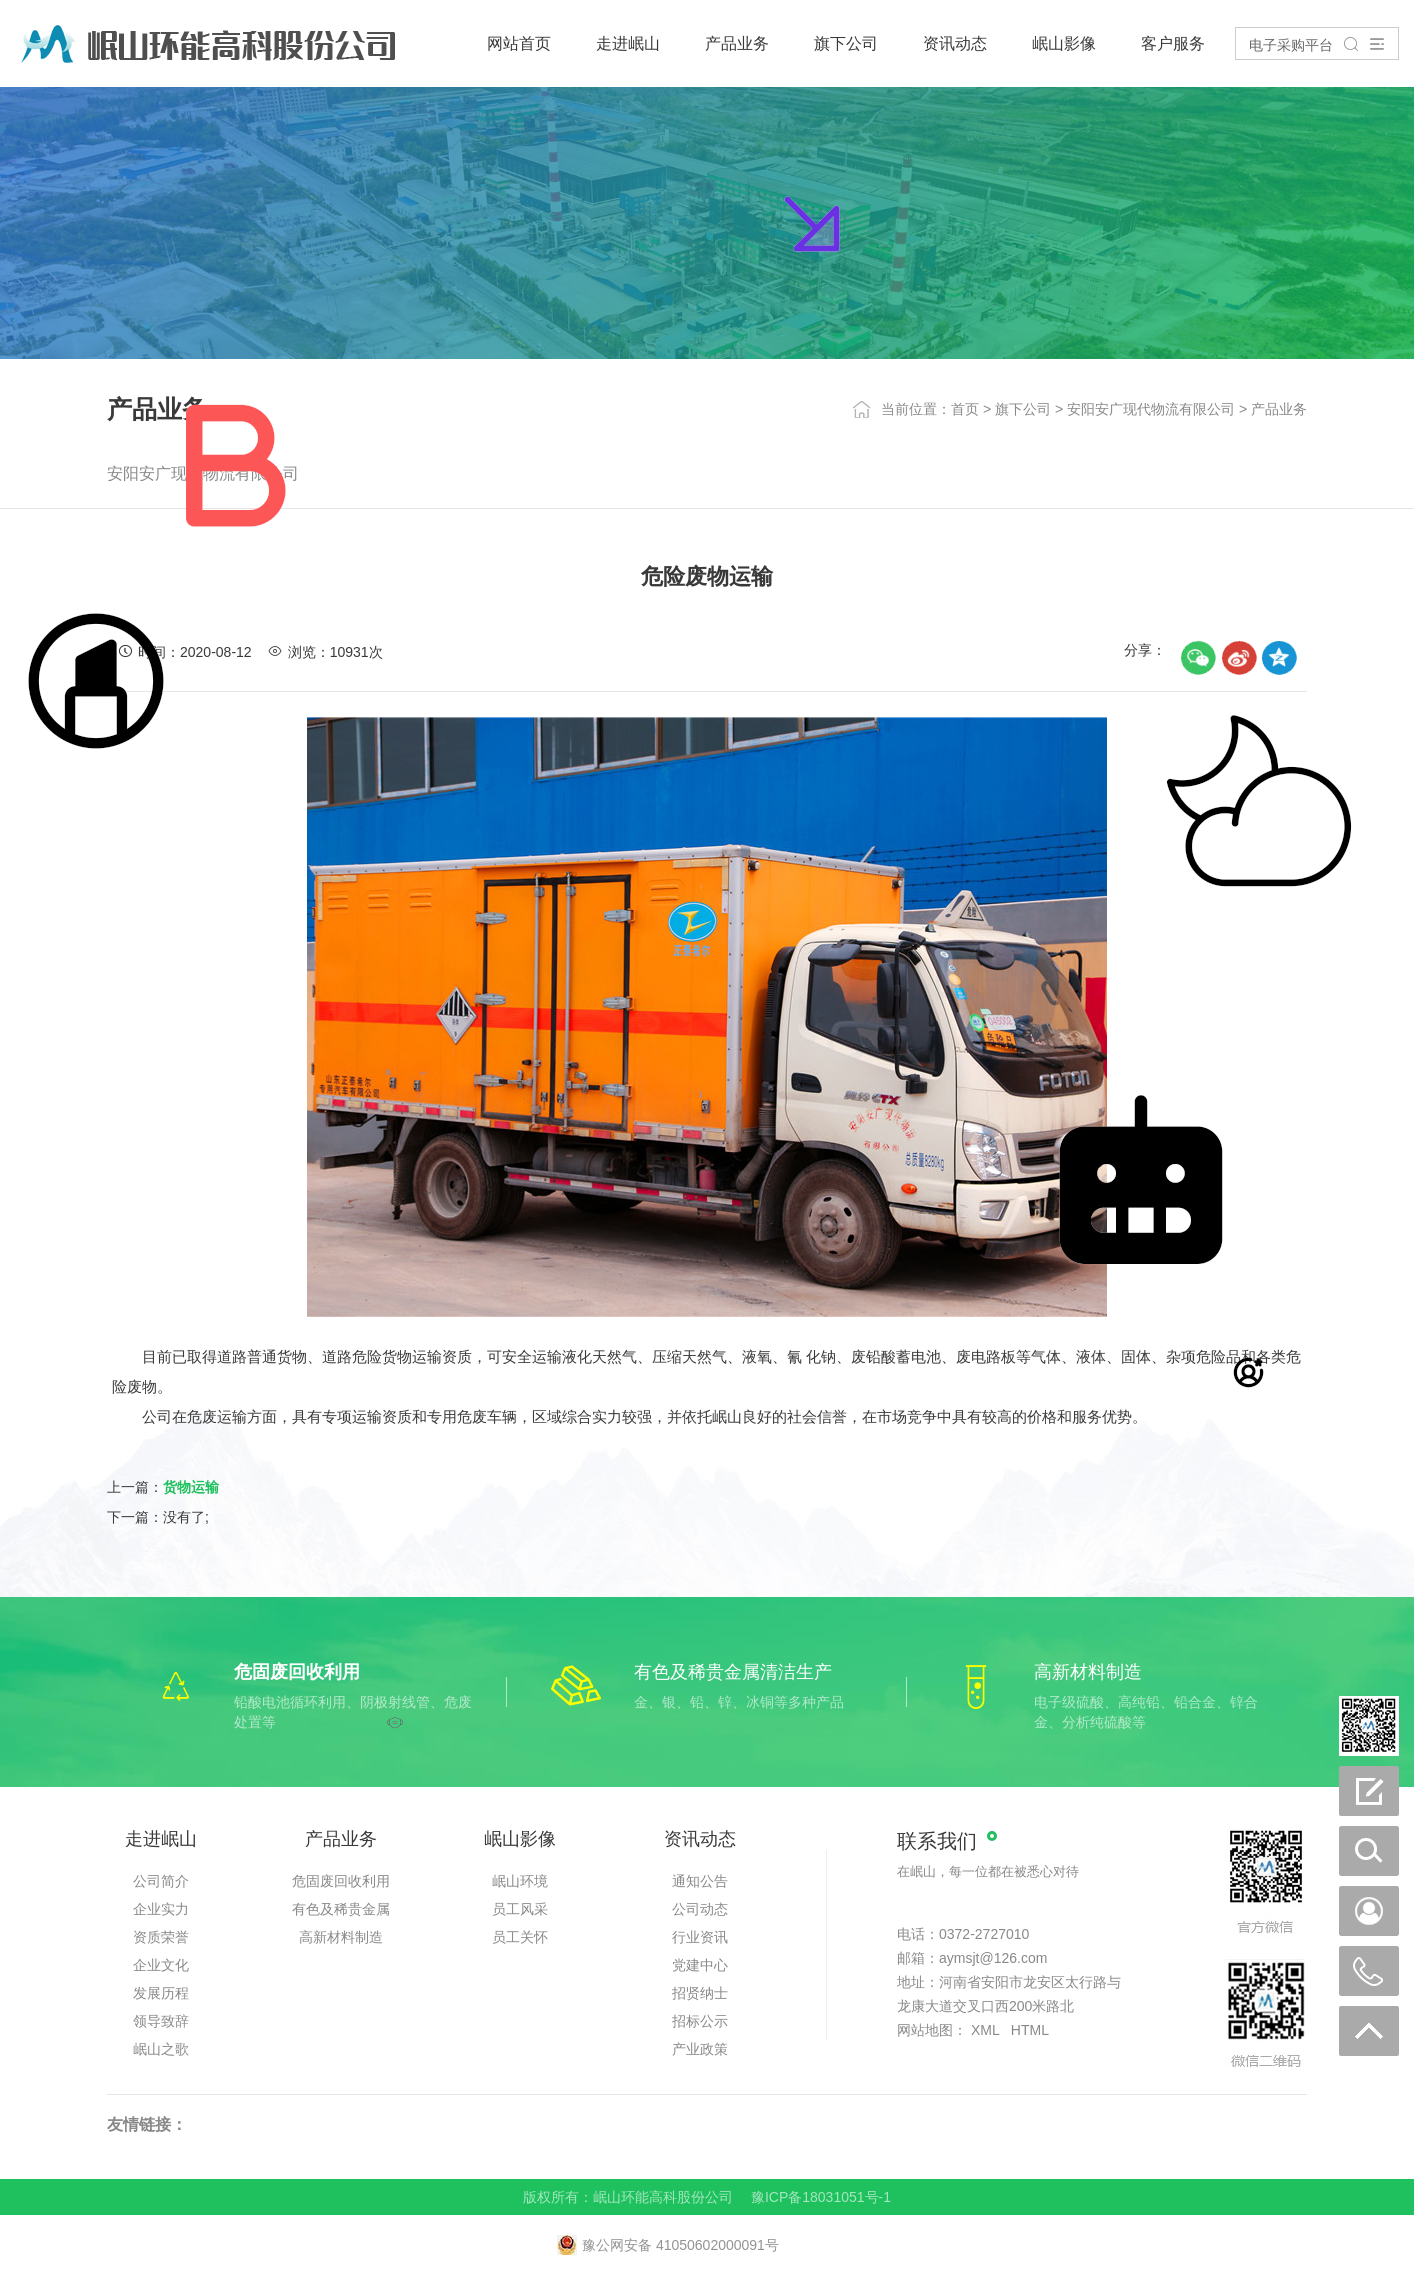  What do you see at coordinates (227, 468) in the screenshot?
I see `apply bold formatting to selected text` at bounding box center [227, 468].